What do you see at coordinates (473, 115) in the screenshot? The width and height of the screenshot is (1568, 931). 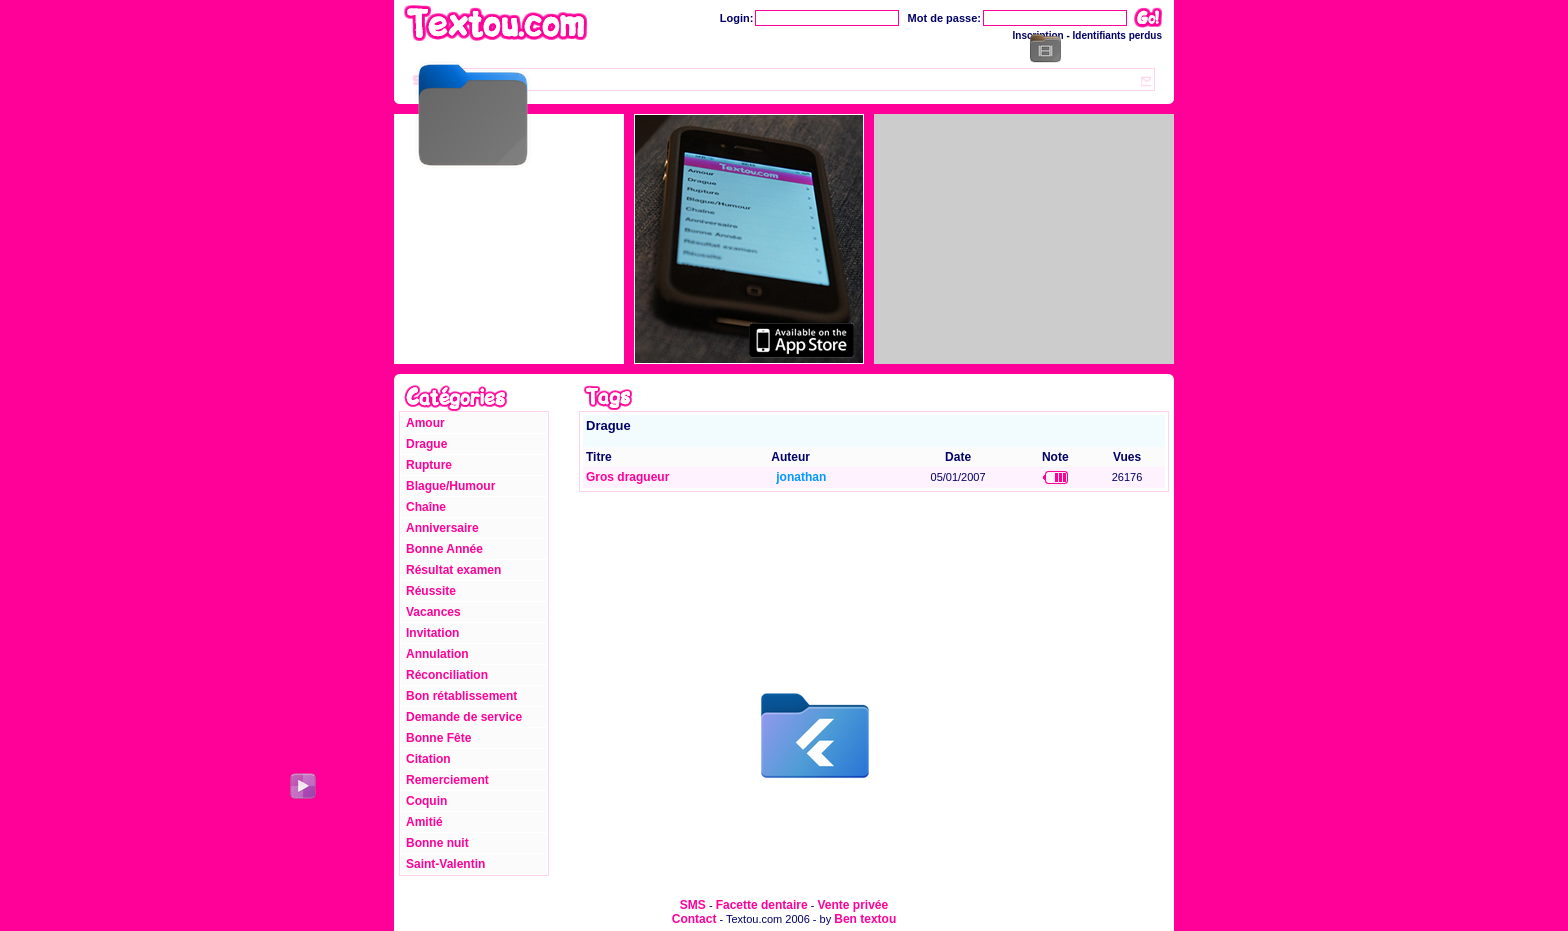 I see `open a folder to view its contents` at bounding box center [473, 115].